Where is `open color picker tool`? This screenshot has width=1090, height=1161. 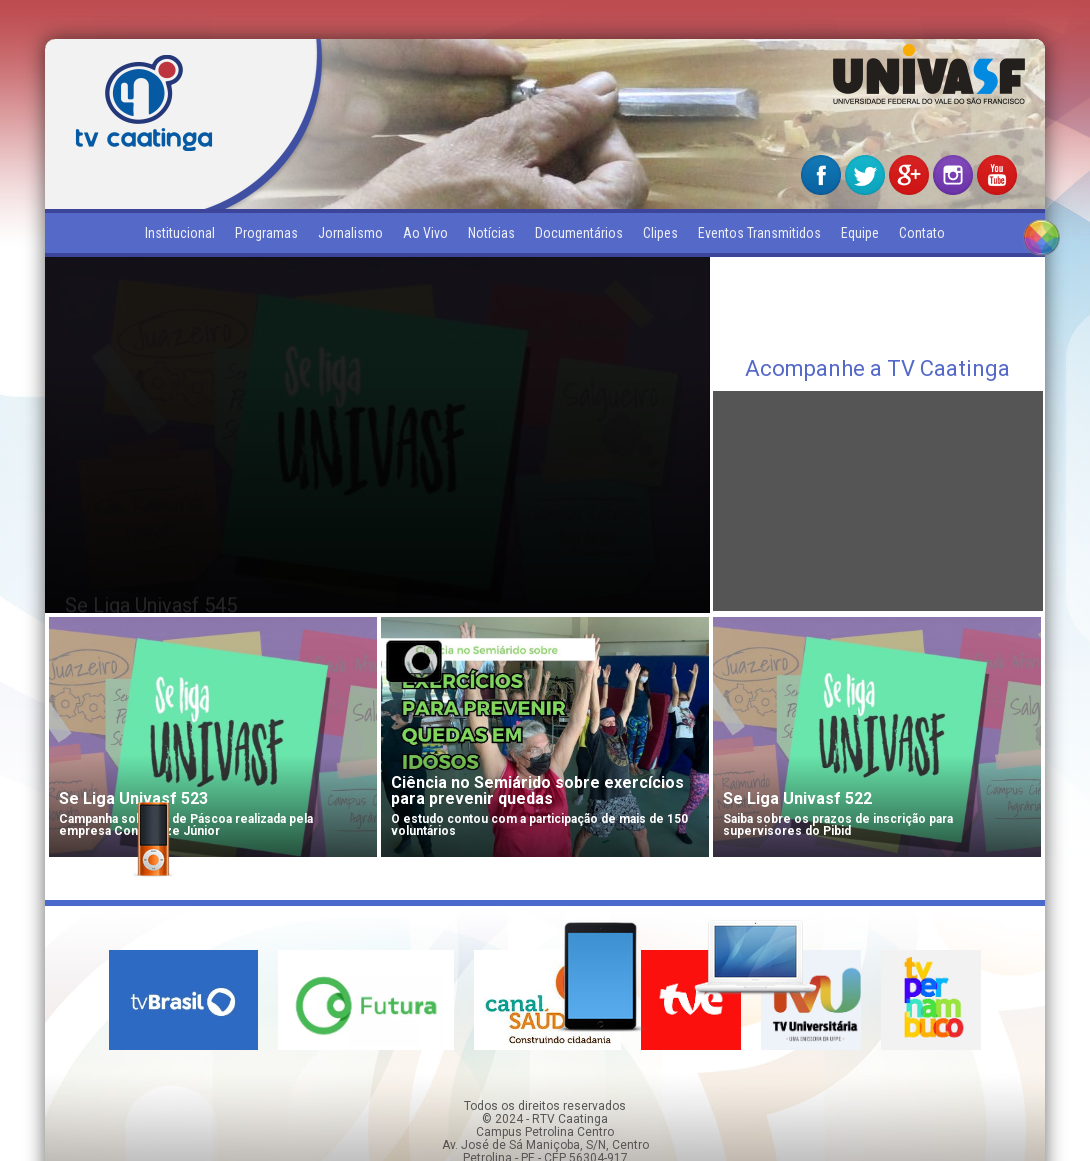
open color picker tool is located at coordinates (1041, 237).